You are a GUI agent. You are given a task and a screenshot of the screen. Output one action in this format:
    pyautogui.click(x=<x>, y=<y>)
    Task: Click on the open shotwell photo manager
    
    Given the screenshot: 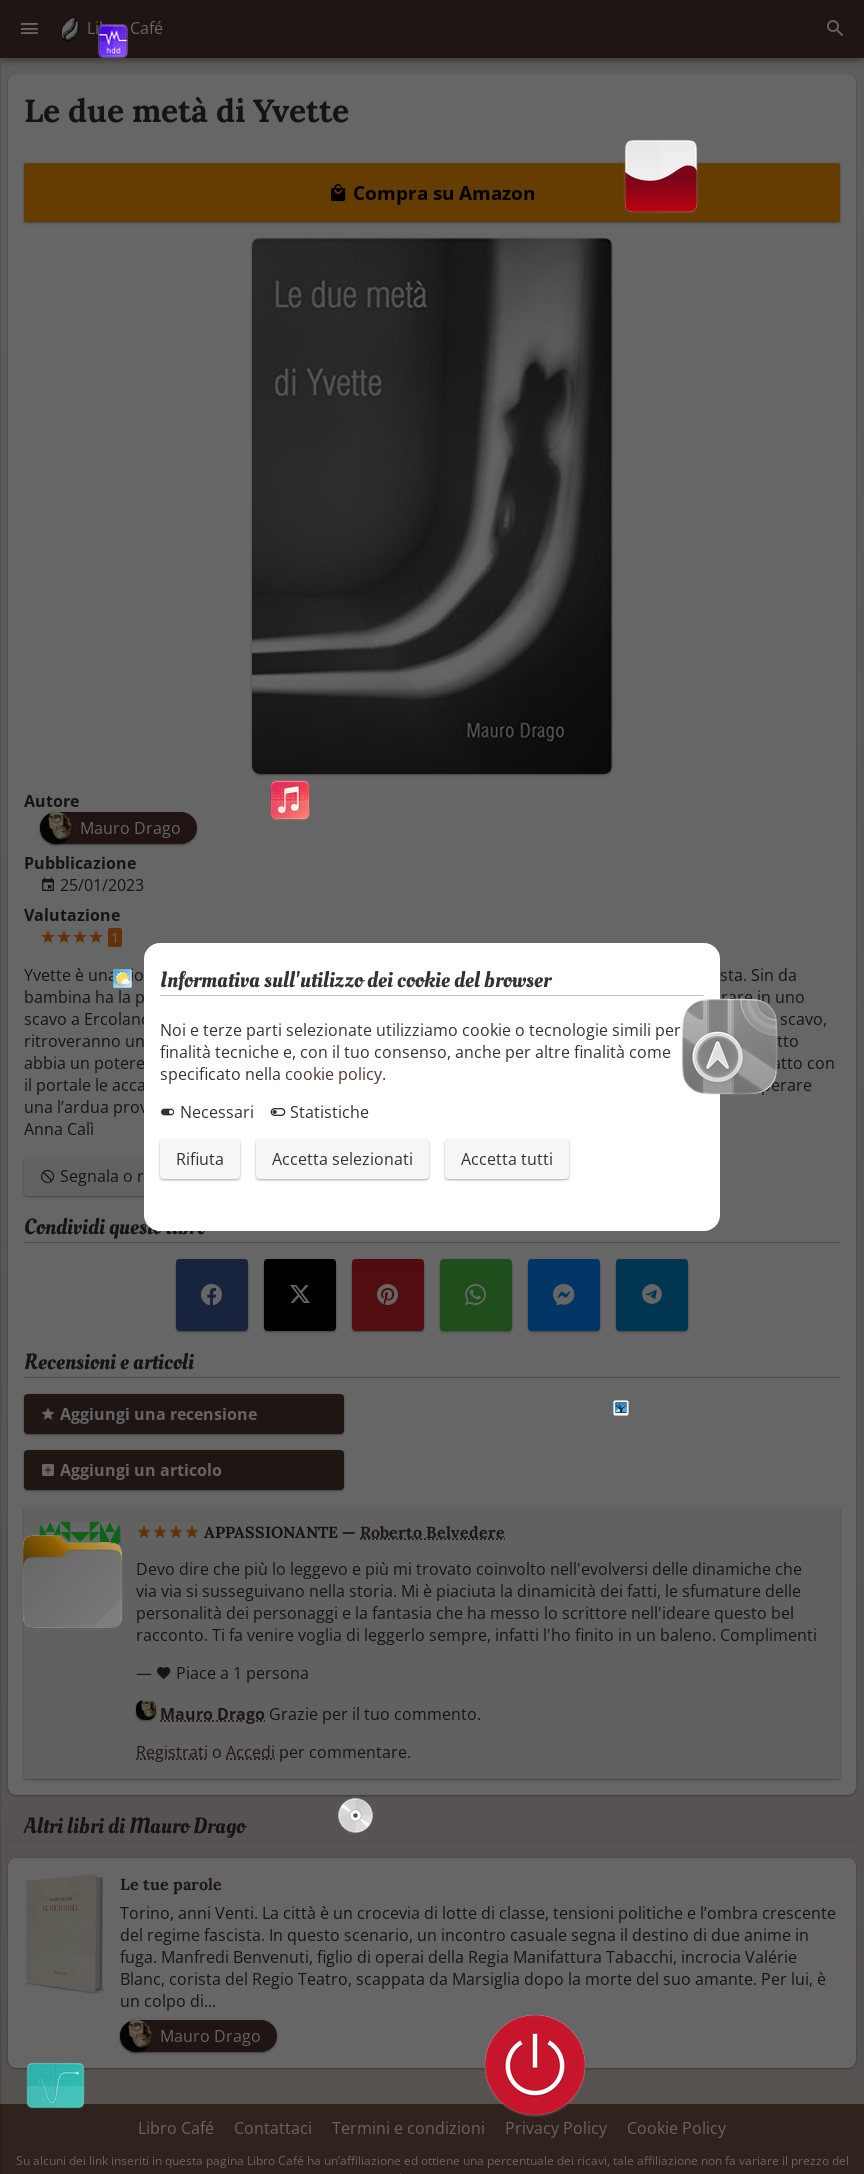 What is the action you would take?
    pyautogui.click(x=621, y=1408)
    